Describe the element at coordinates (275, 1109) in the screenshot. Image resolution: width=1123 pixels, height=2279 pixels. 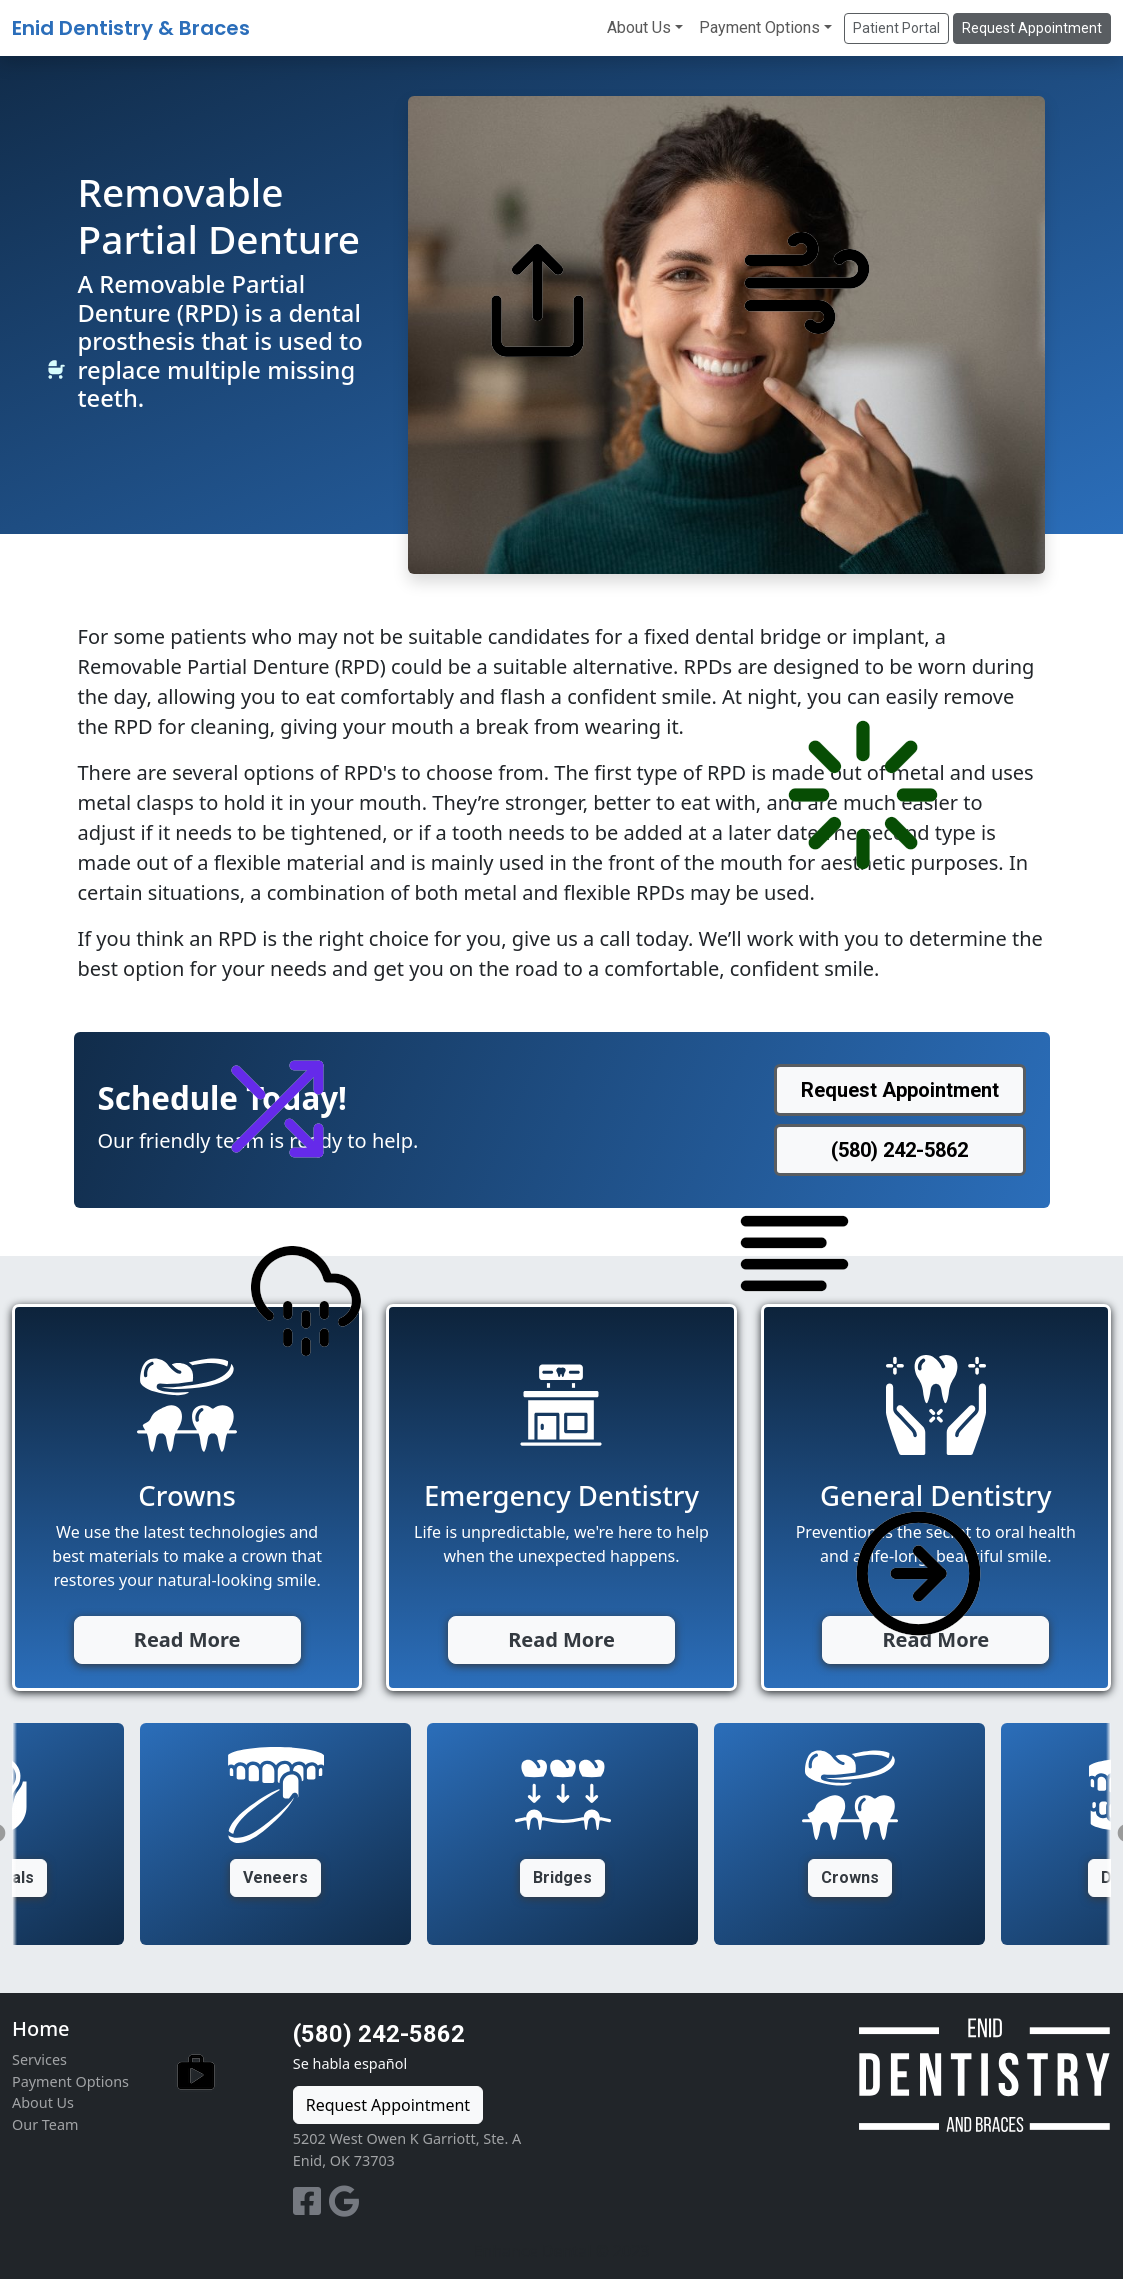
I see `shuffle playlist or queue order` at that location.